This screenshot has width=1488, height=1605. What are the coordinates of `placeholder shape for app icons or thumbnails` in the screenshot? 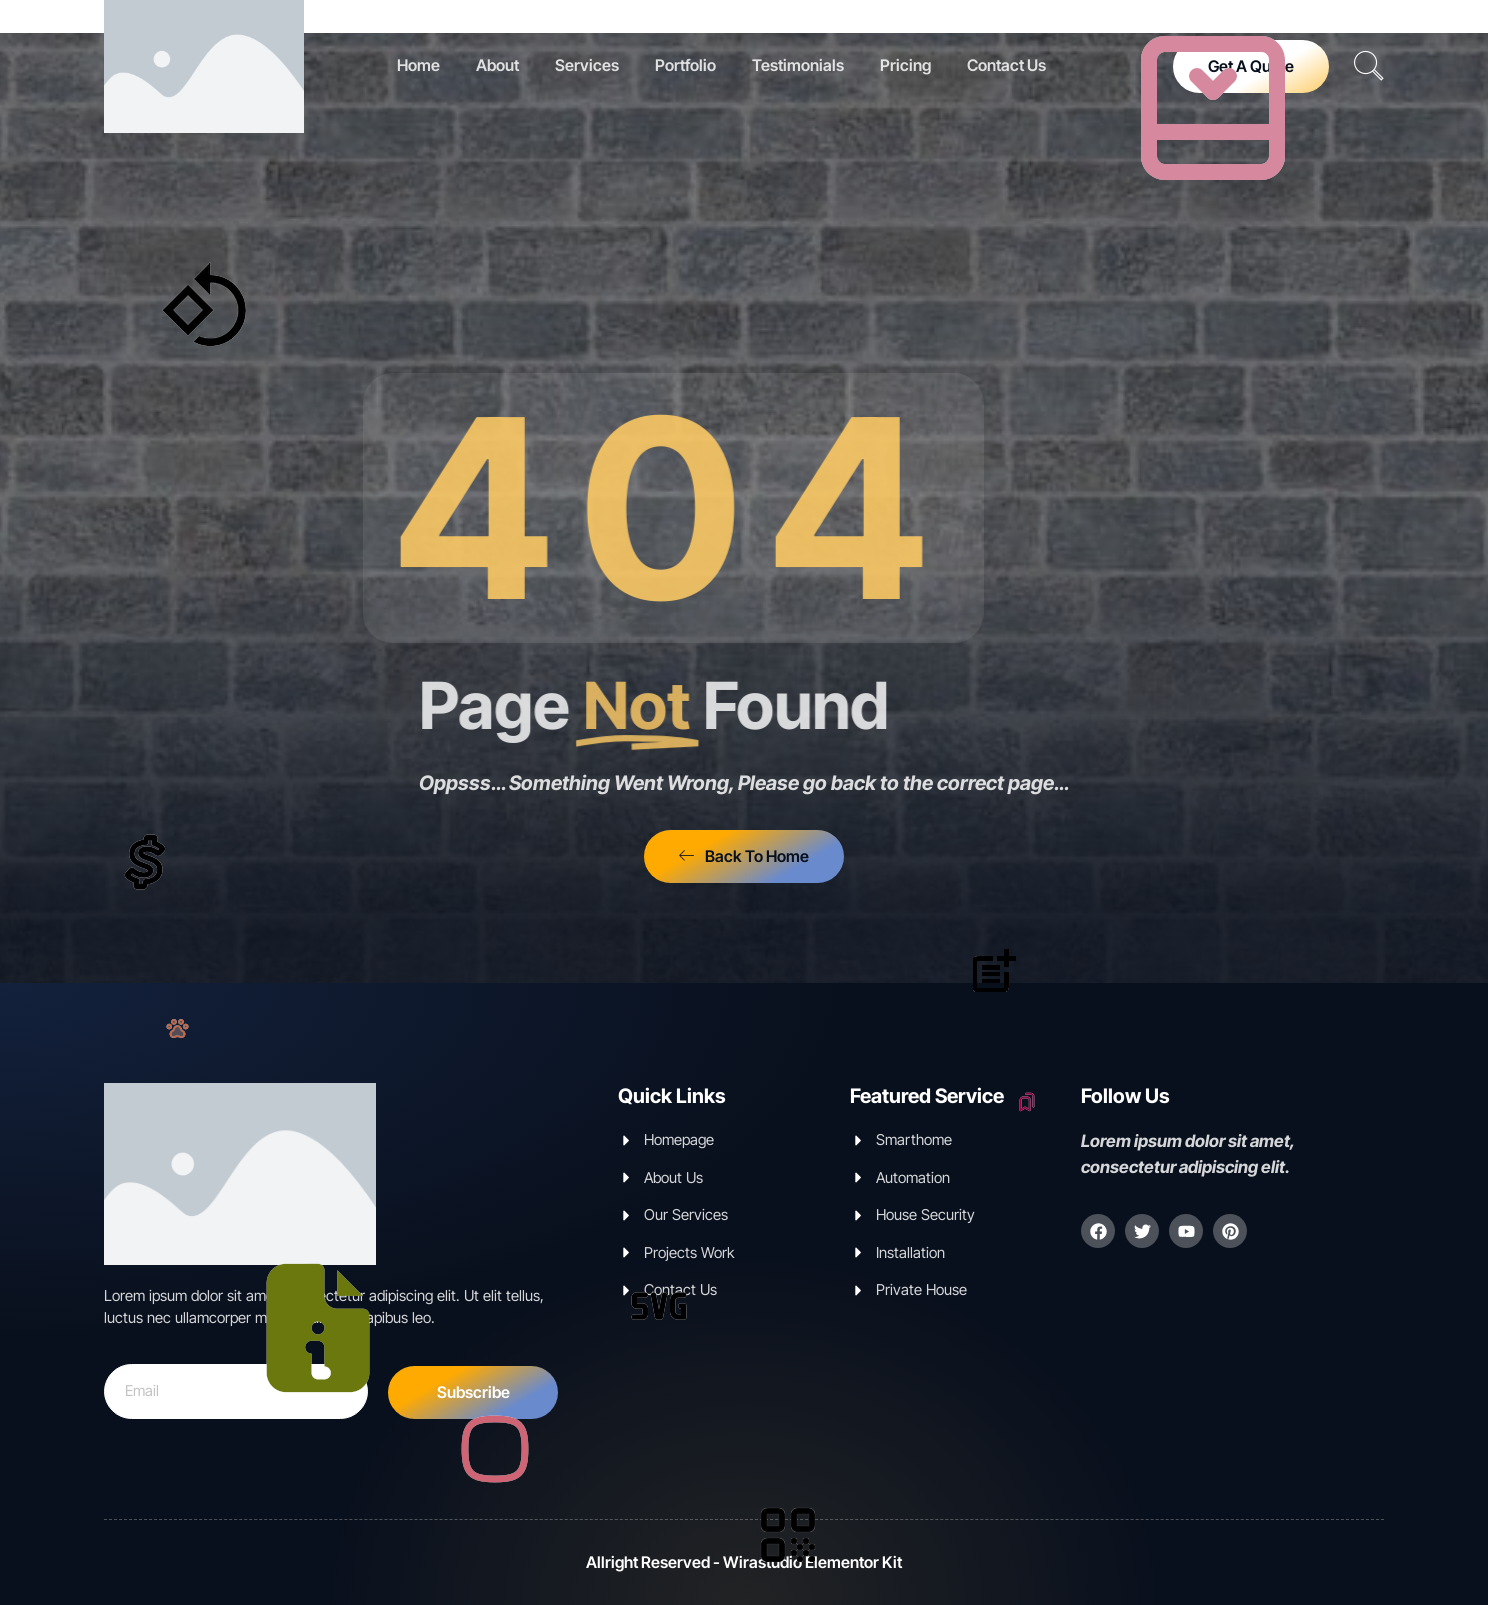 It's located at (495, 1449).